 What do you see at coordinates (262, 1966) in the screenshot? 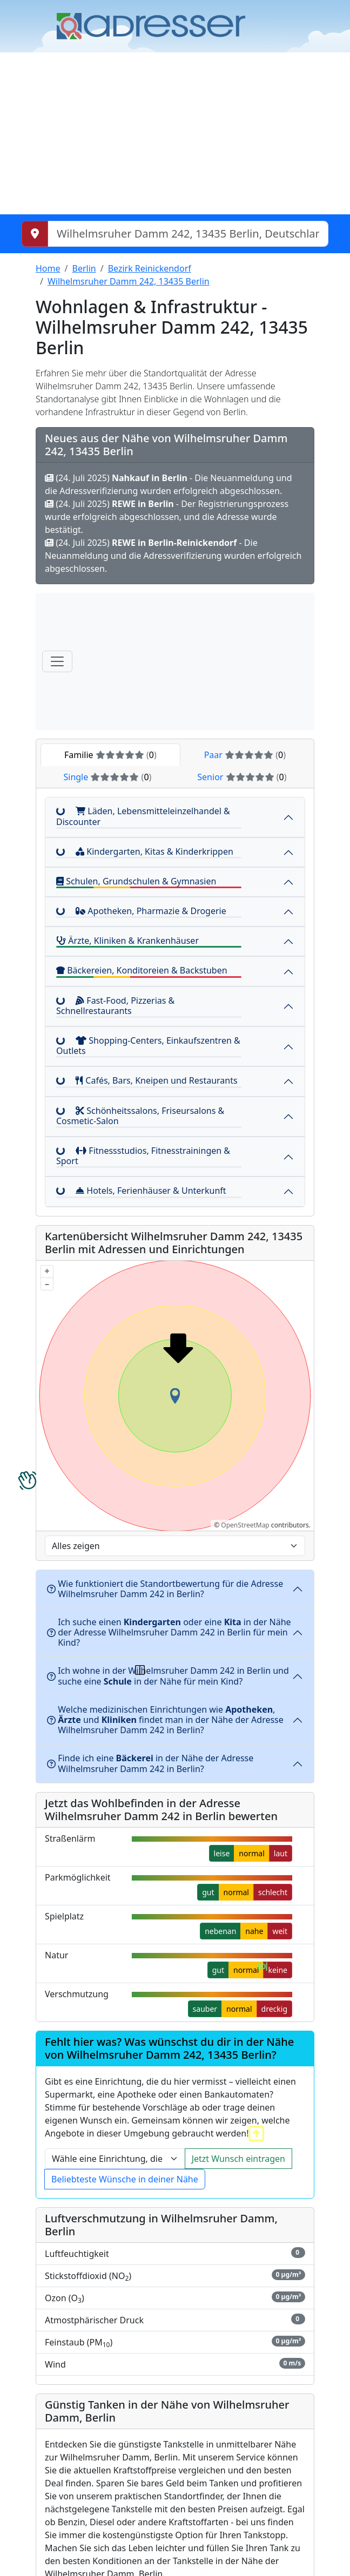
I see `align elements to the end of the horizontal axis` at bounding box center [262, 1966].